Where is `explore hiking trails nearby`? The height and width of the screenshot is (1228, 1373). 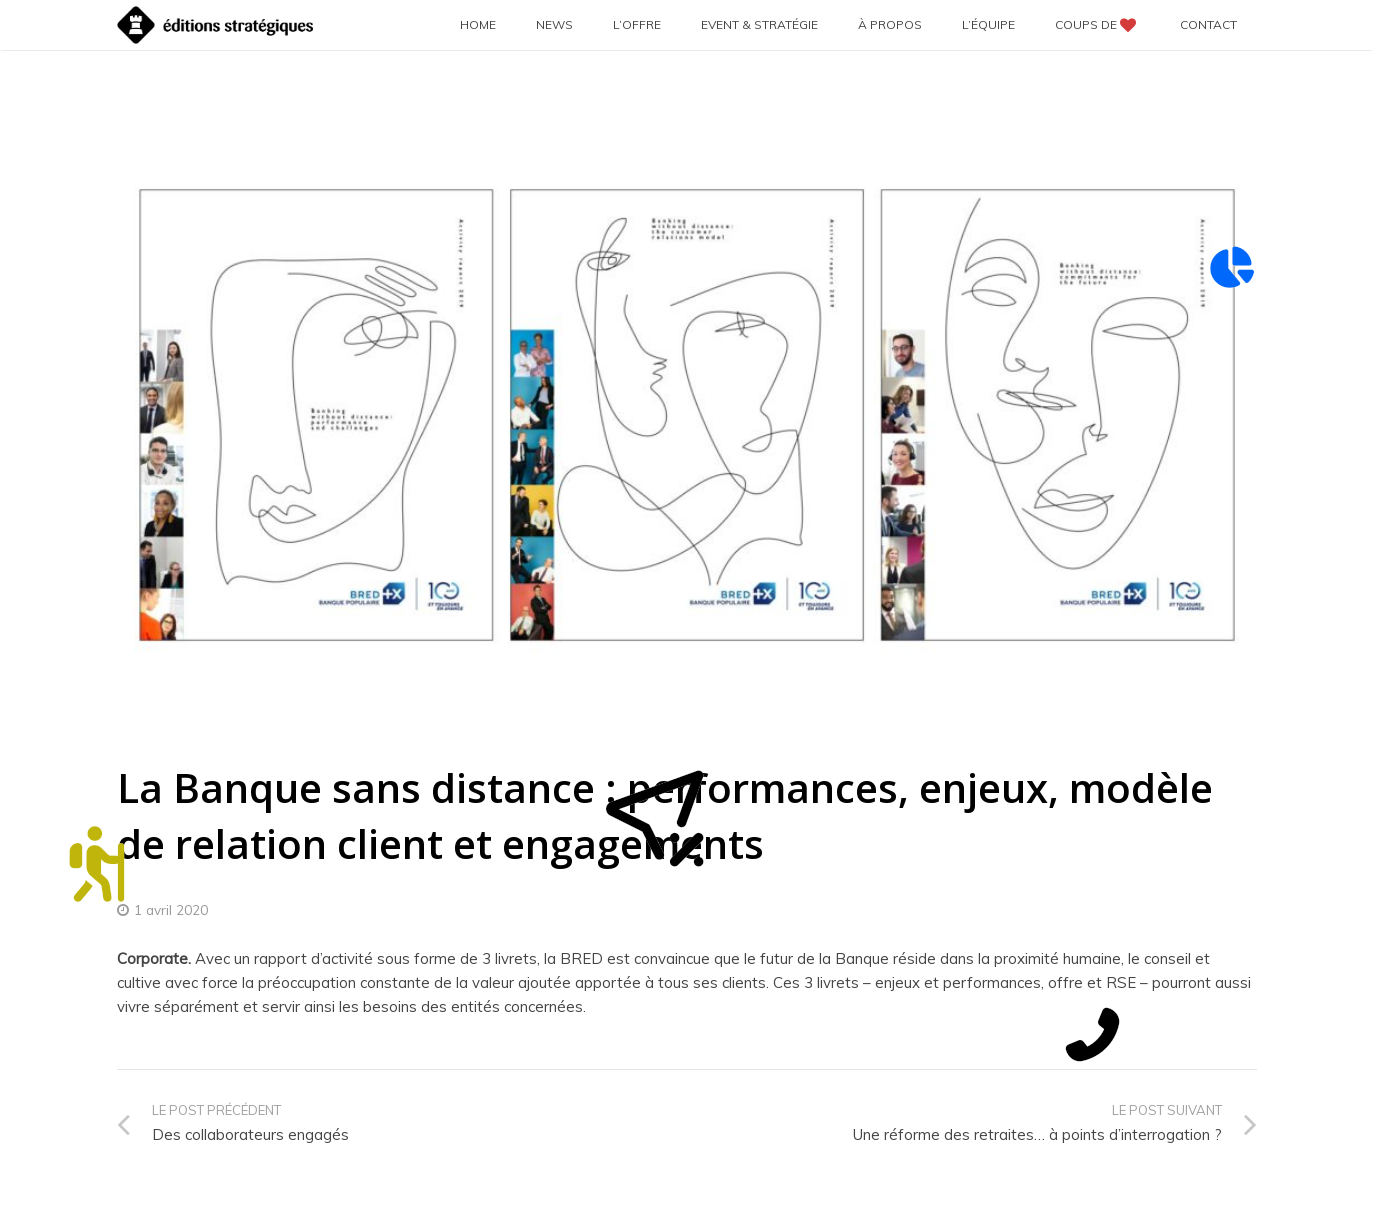 explore hiking trails nearby is located at coordinates (99, 864).